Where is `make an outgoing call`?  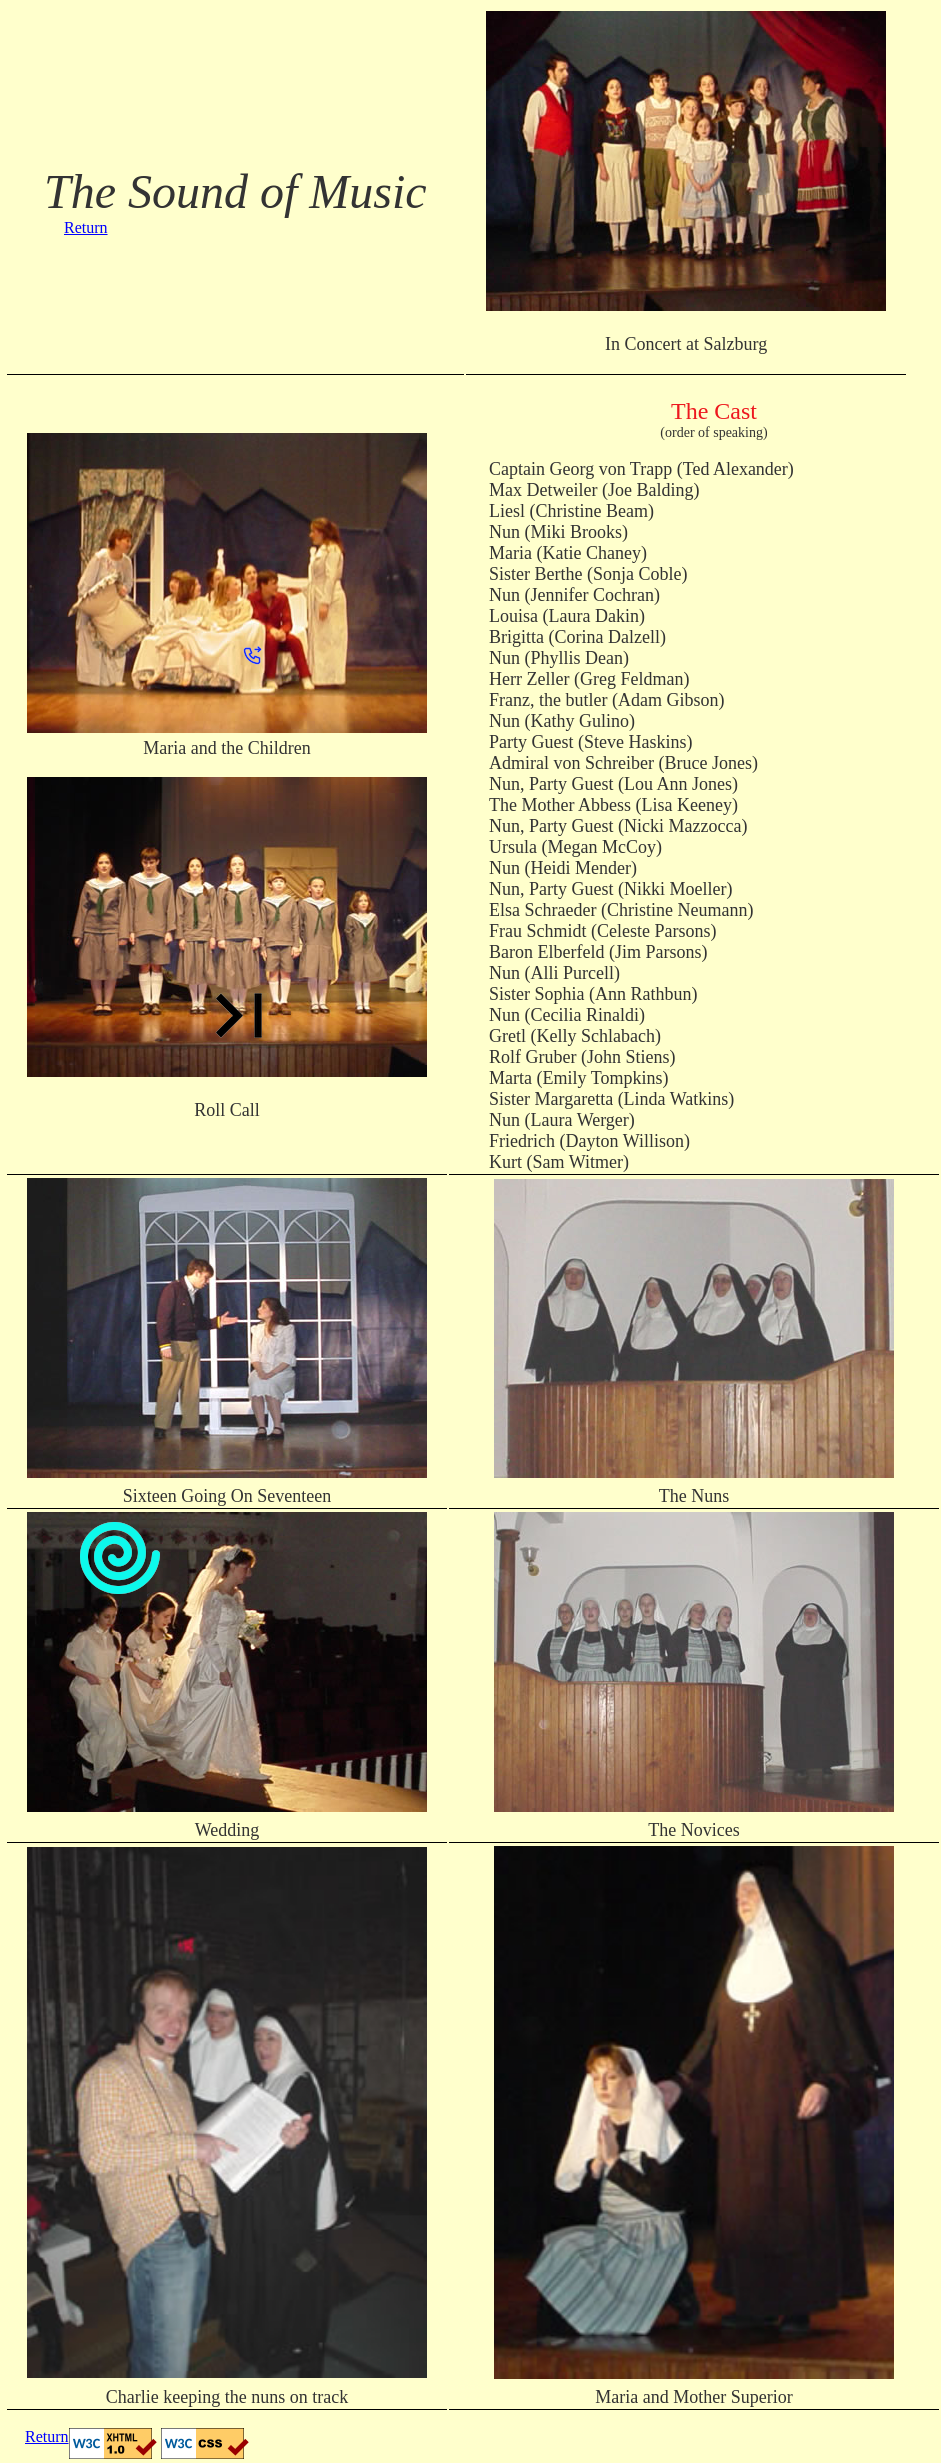 make an outgoing call is located at coordinates (252, 655).